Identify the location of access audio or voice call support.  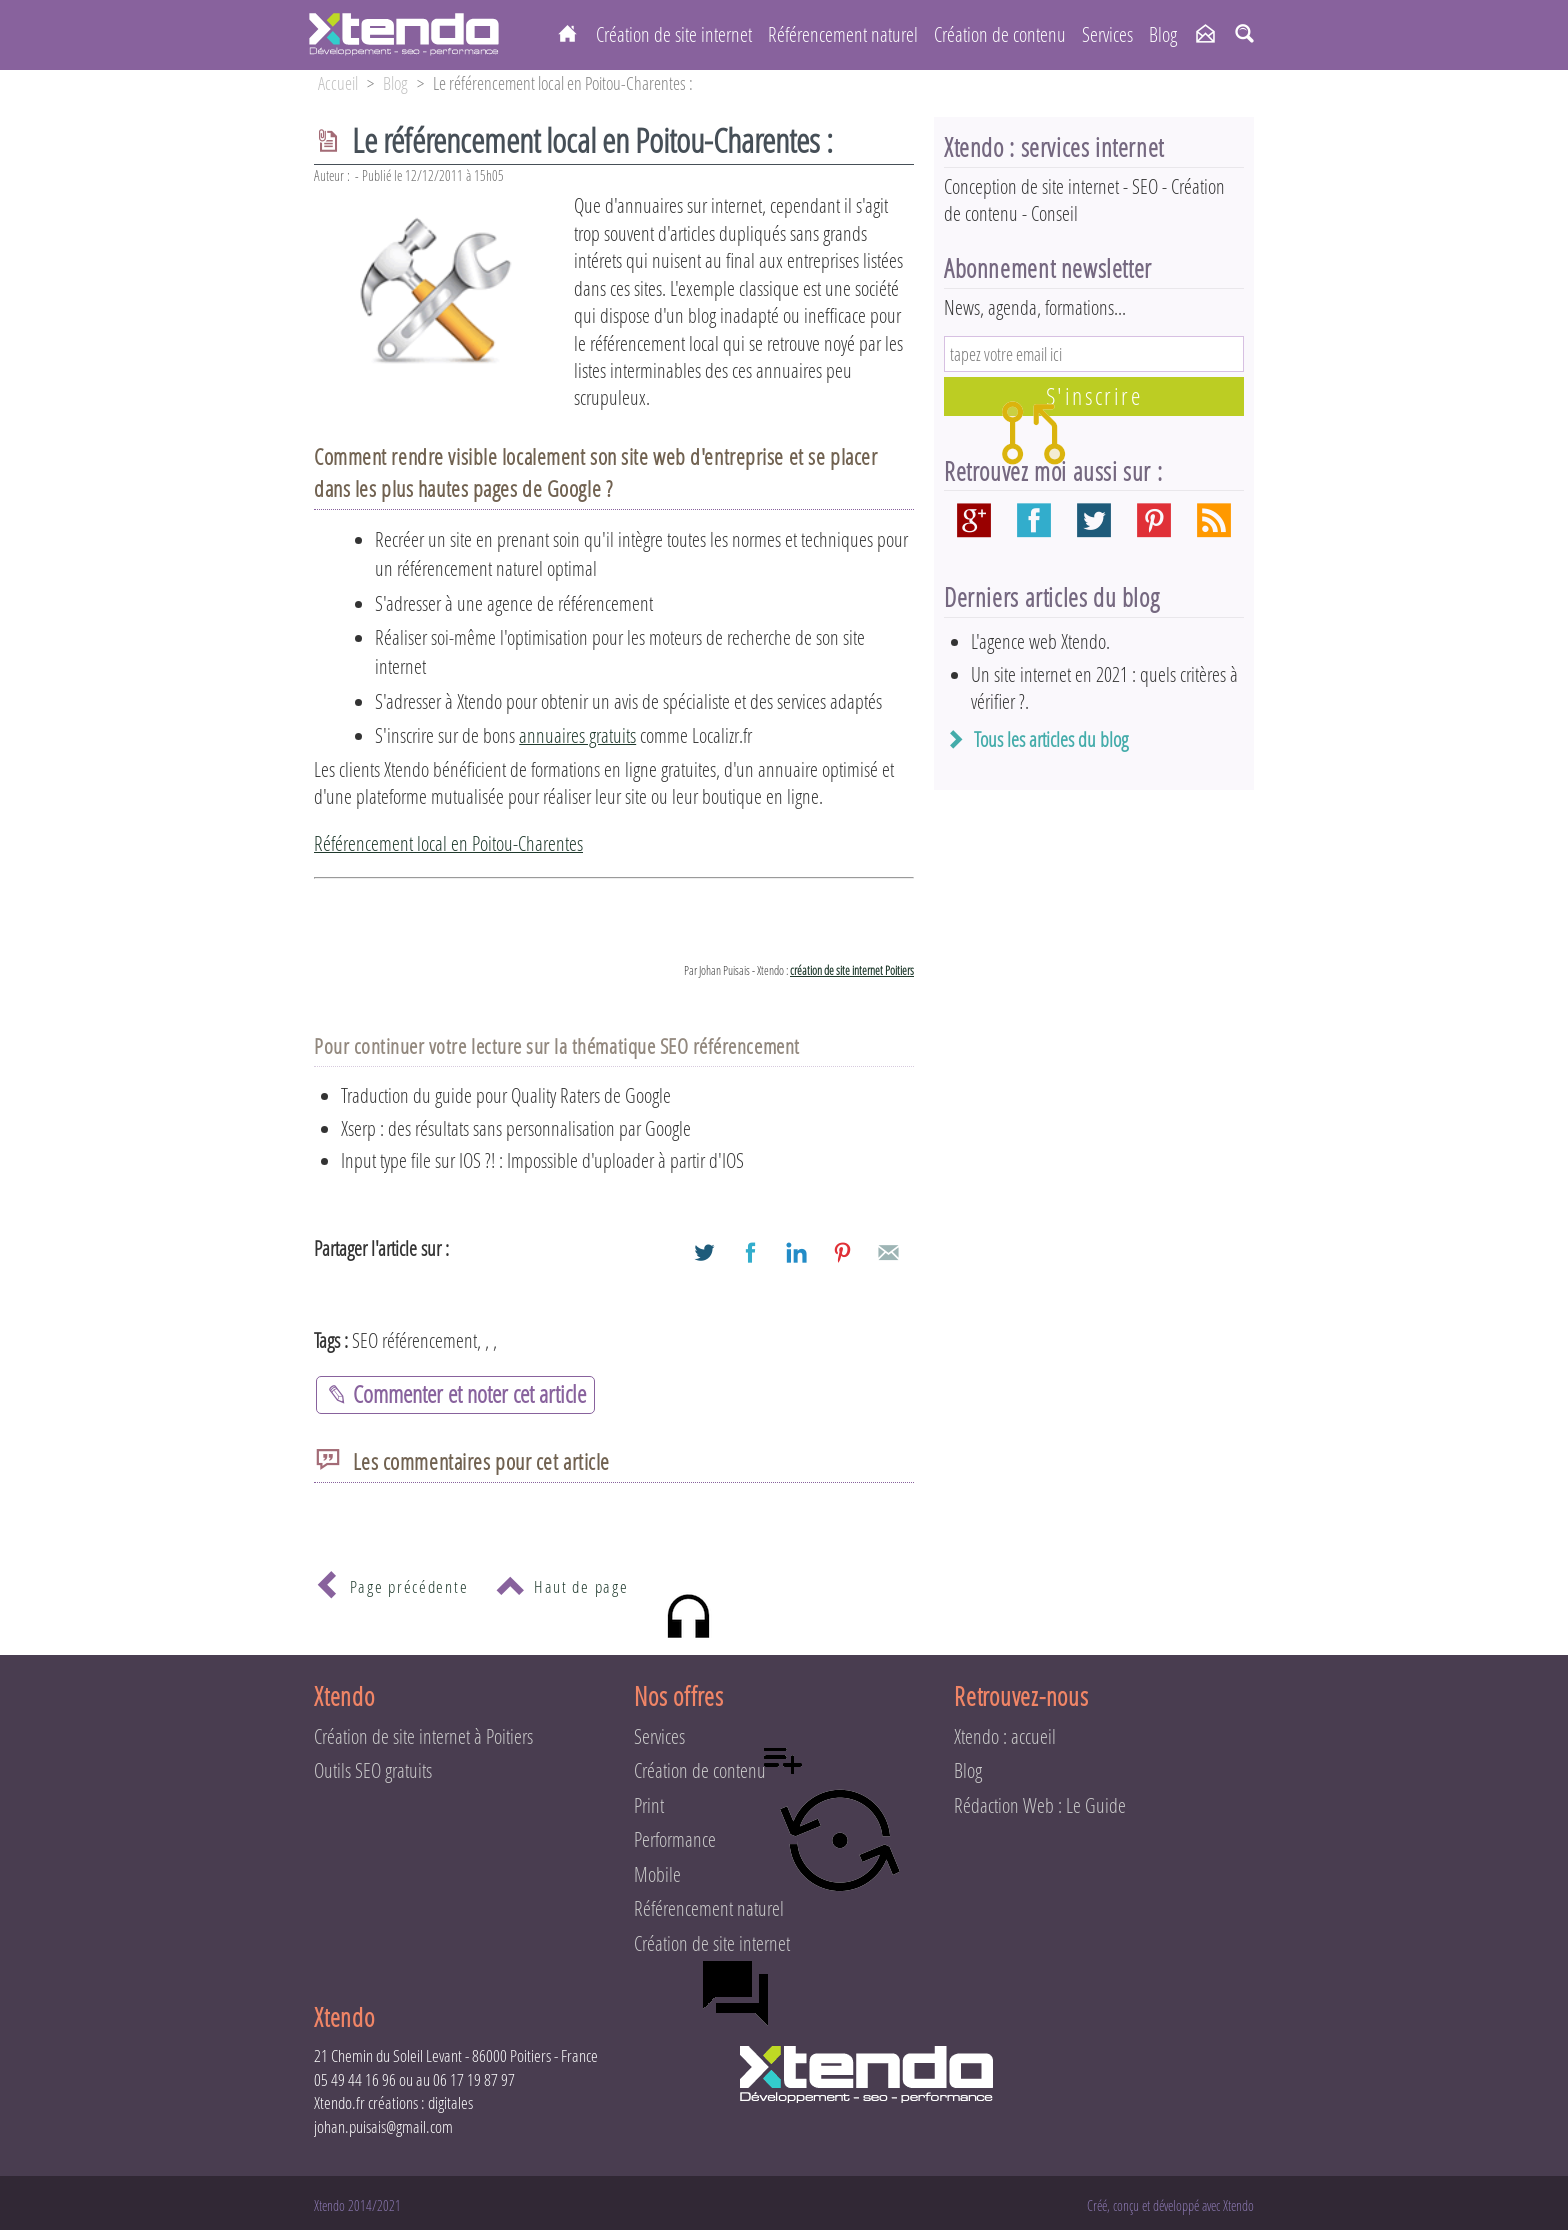
(688, 1619).